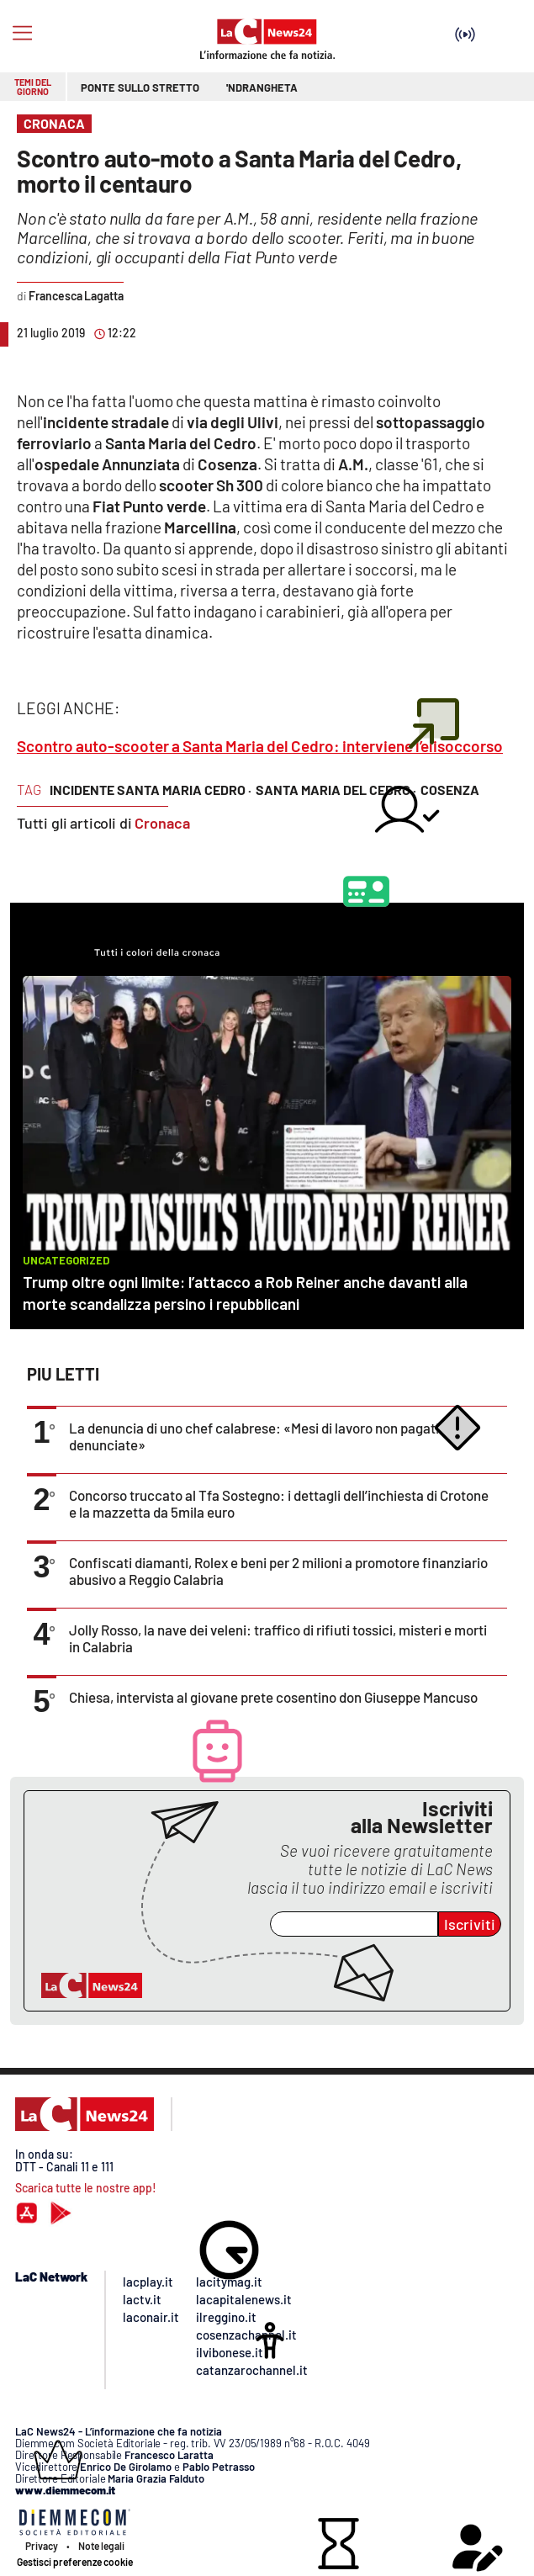 The height and width of the screenshot is (2576, 534). What do you see at coordinates (229, 2250) in the screenshot?
I see `indicates afternoon time or PM hours` at bounding box center [229, 2250].